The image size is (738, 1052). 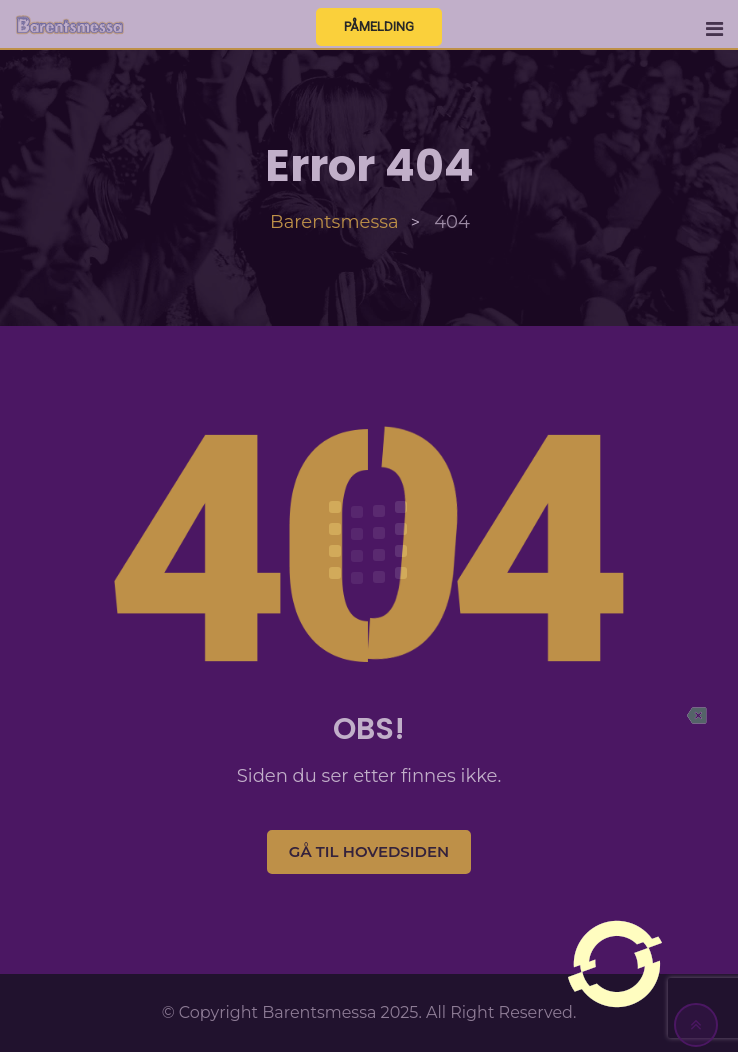 I want to click on delete previous character or backspace, so click(x=697, y=715).